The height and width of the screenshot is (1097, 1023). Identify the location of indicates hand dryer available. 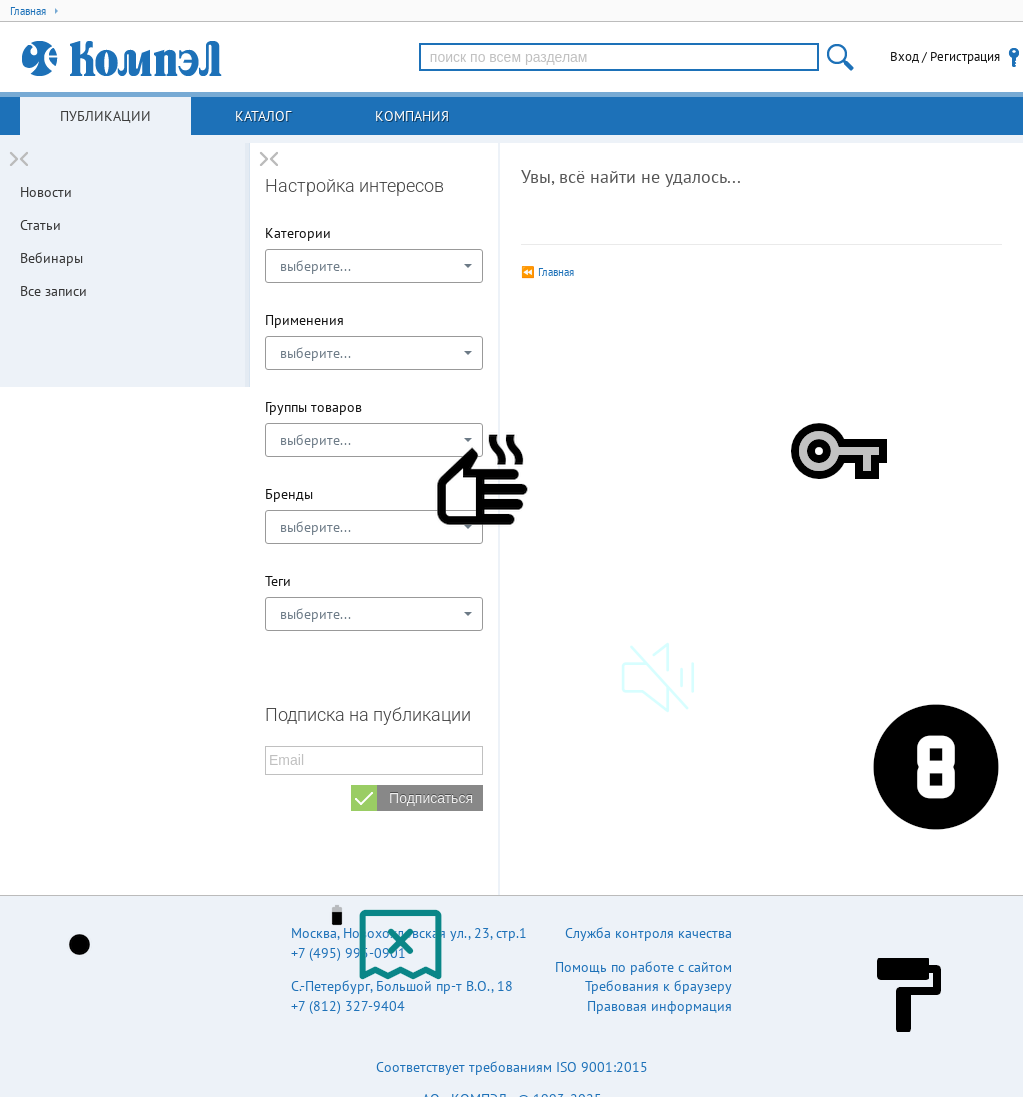
(484, 477).